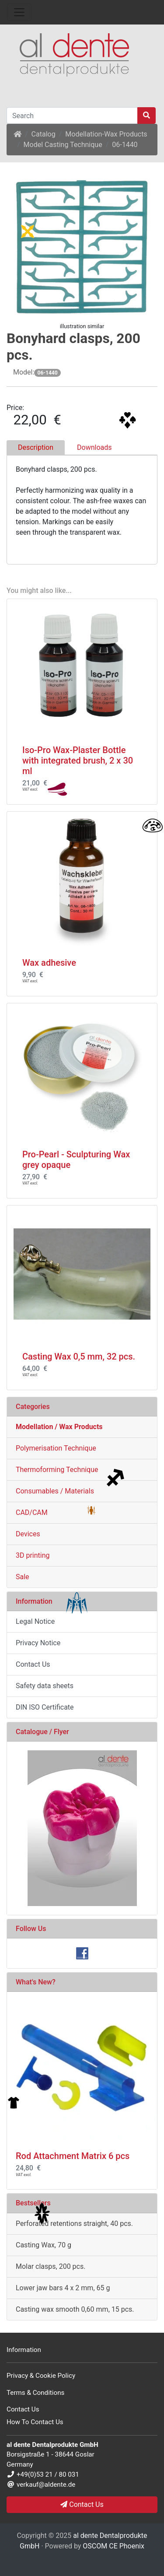 The height and width of the screenshot is (2576, 164). Describe the element at coordinates (127, 420) in the screenshot. I see `access card games or poker section` at that location.